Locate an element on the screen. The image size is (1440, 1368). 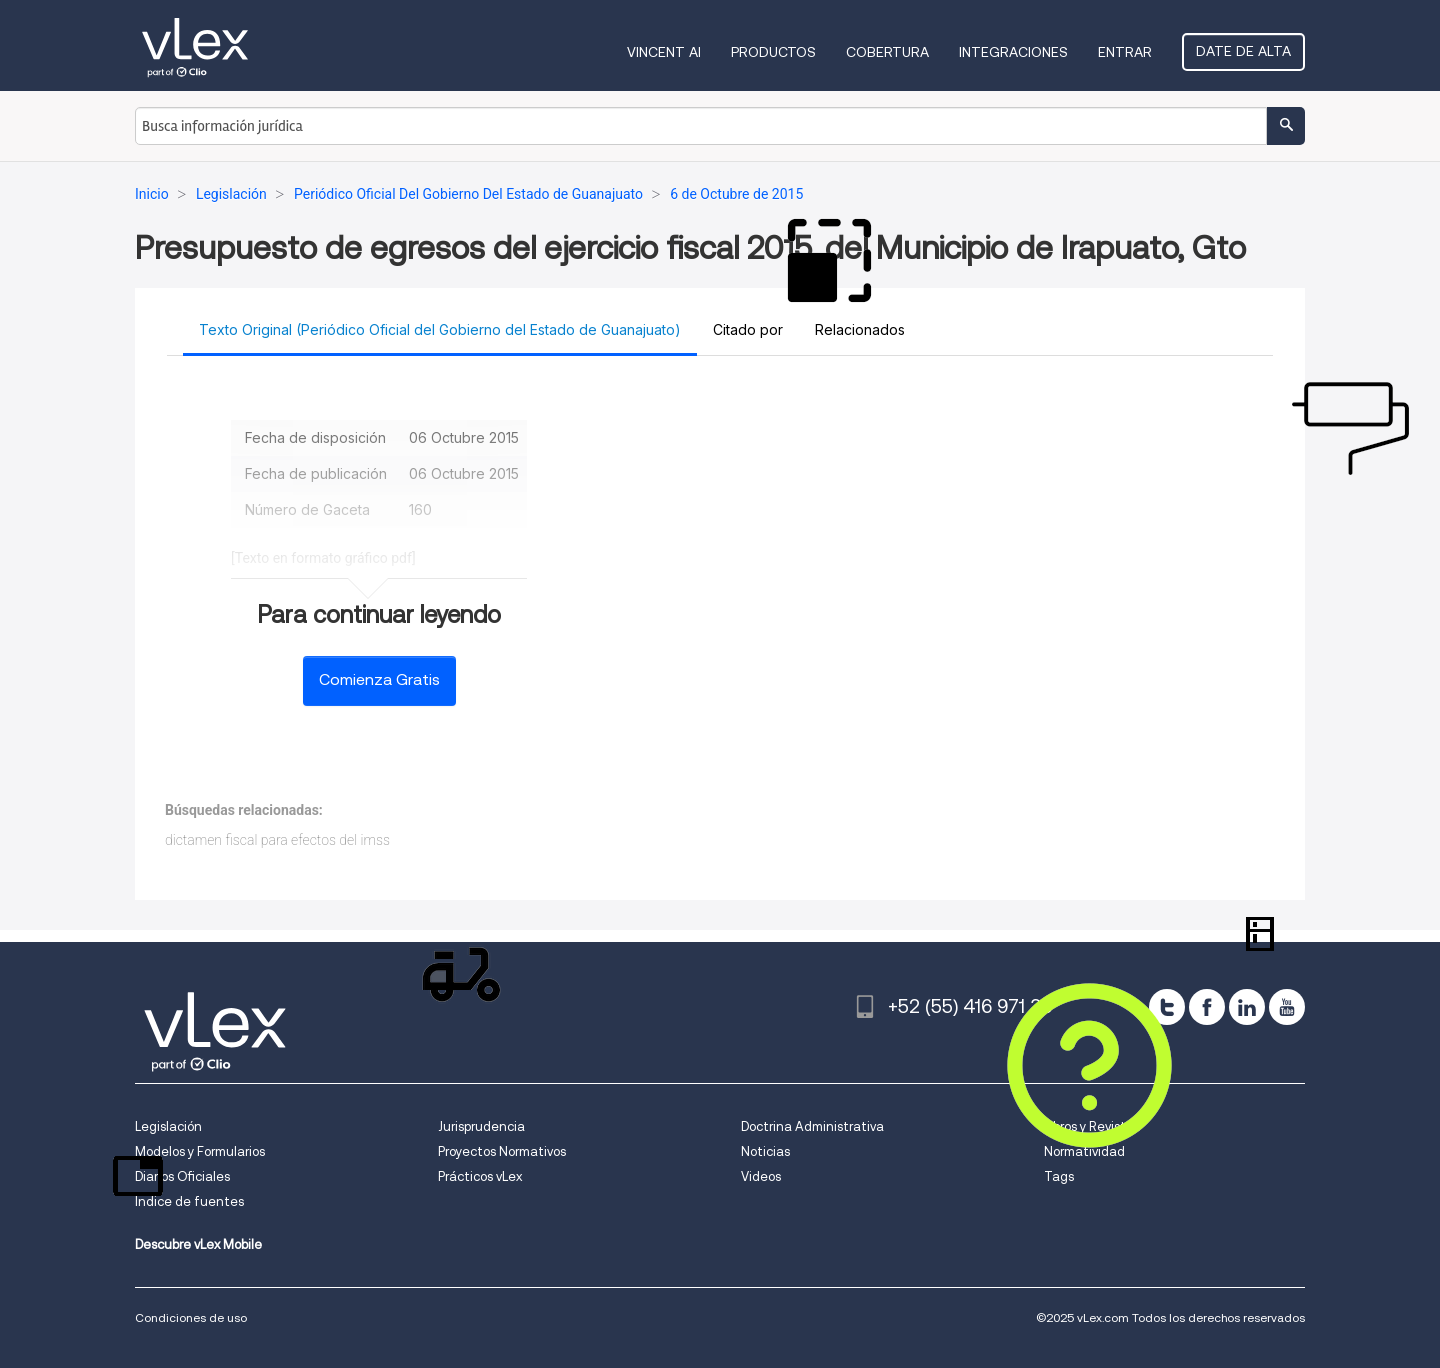
select moped or scooter delivery option is located at coordinates (461, 974).